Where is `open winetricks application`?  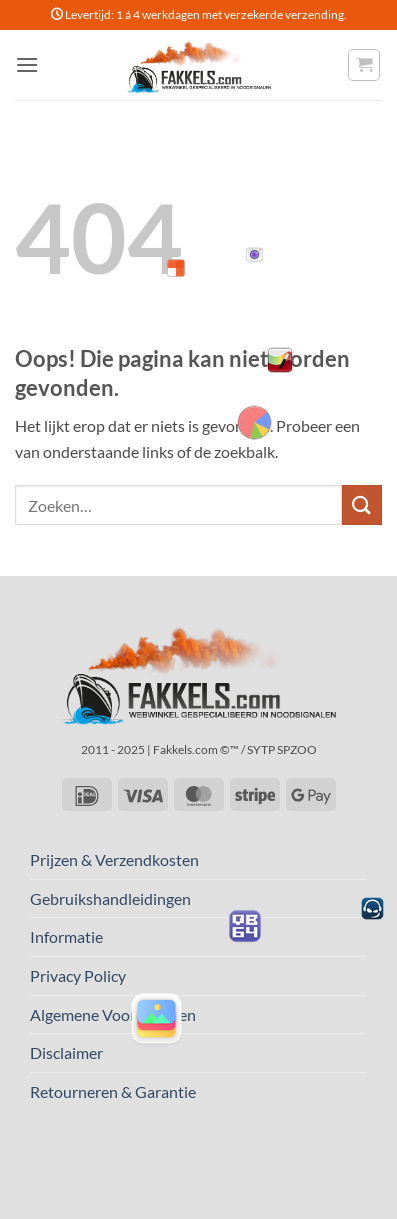 open winetricks application is located at coordinates (280, 360).